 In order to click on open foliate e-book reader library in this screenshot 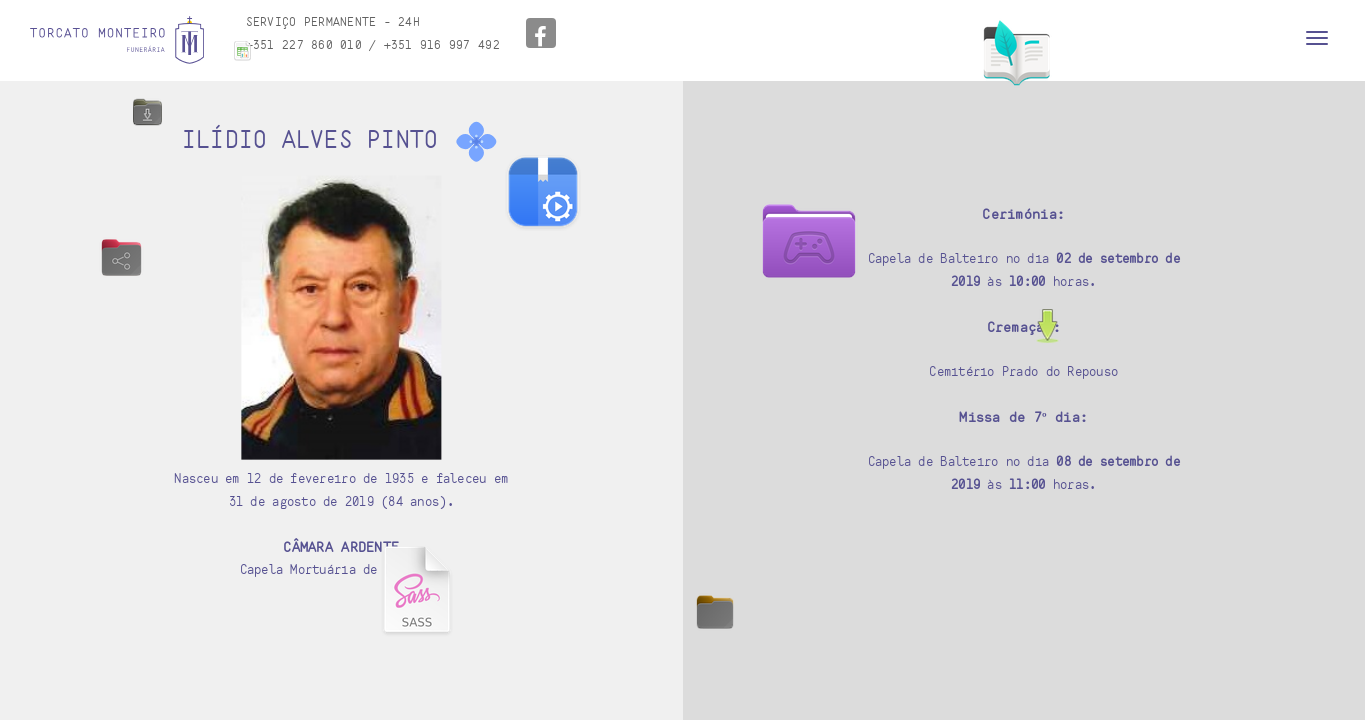, I will do `click(1016, 54)`.